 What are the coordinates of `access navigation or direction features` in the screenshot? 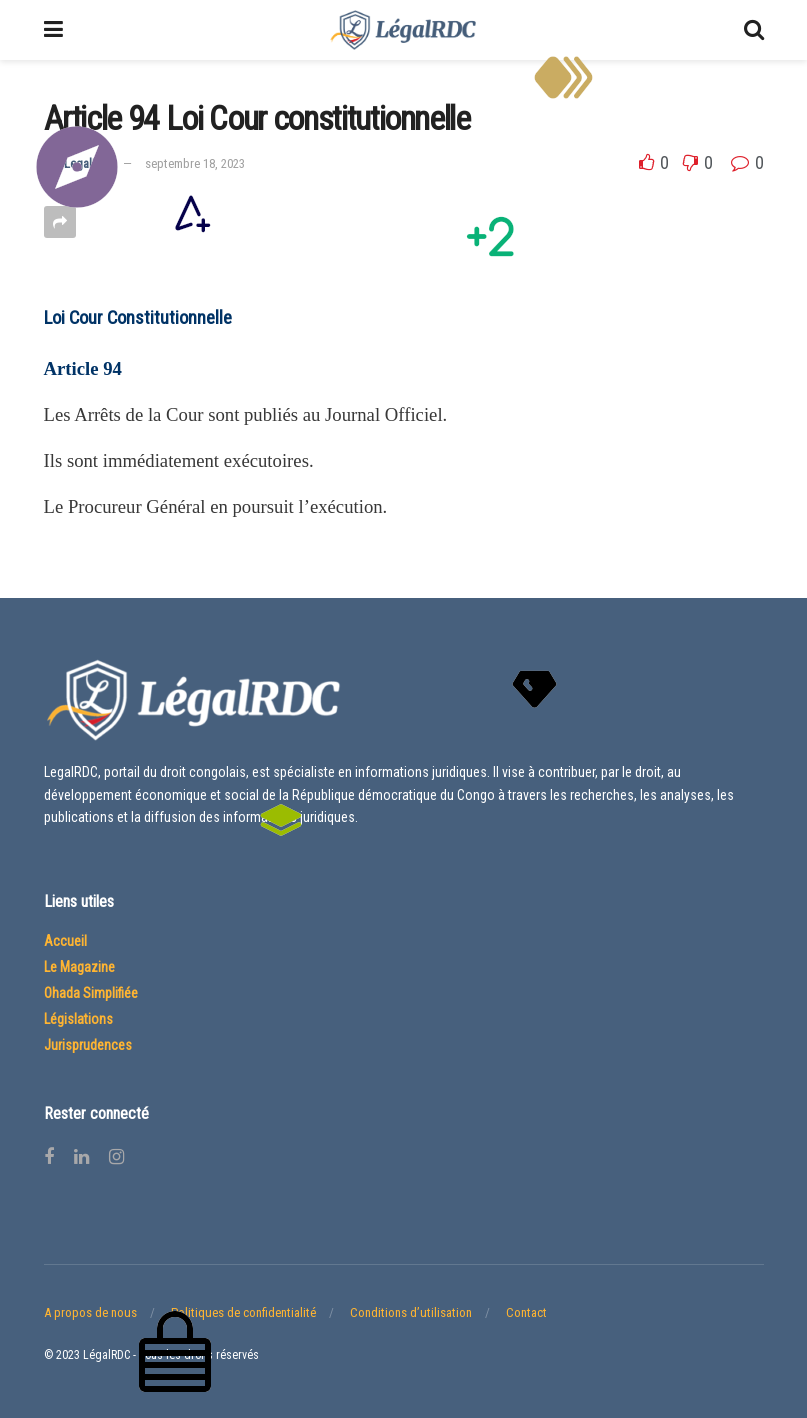 It's located at (77, 167).